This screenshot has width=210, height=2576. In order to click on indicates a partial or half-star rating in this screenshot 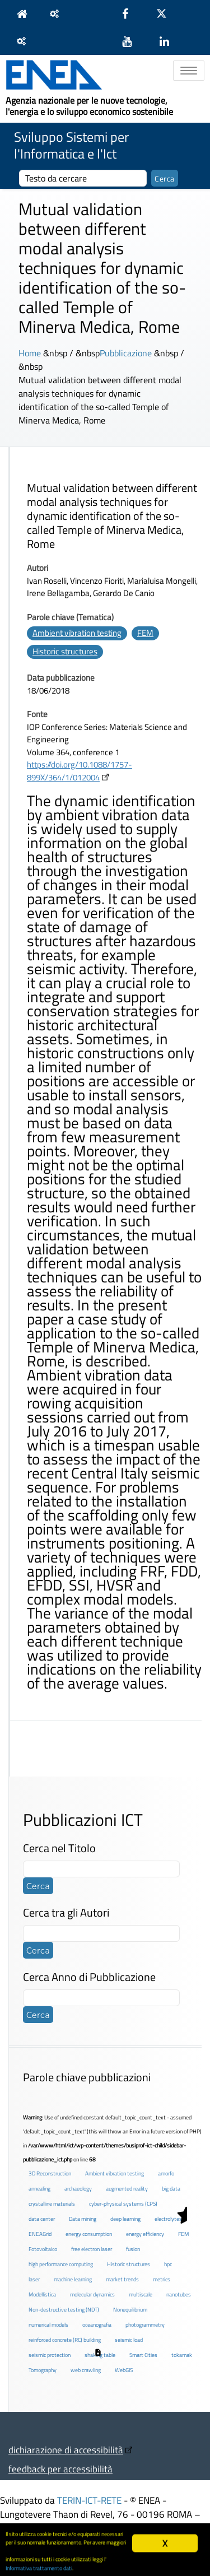, I will do `click(186, 2216)`.